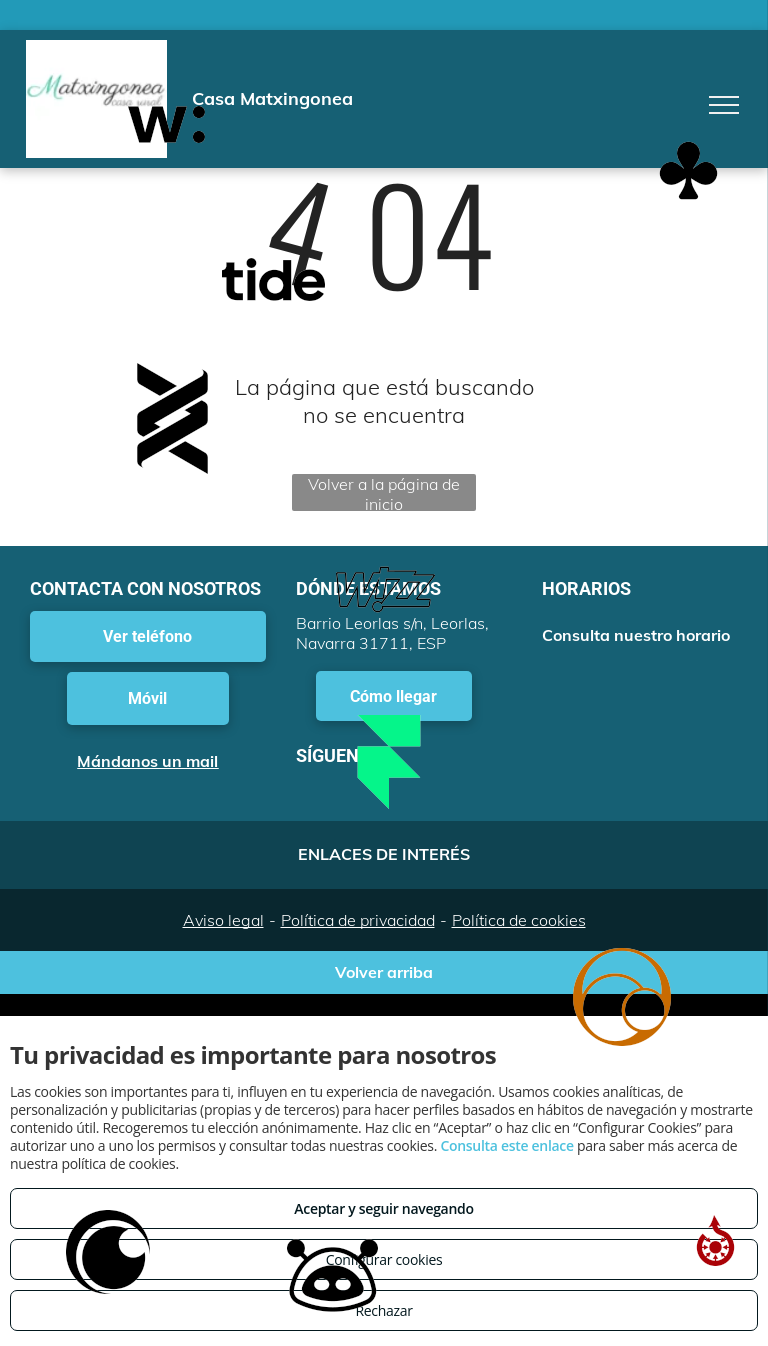 The image size is (768, 1346). I want to click on visit the Wizz Air website or app, so click(385, 589).